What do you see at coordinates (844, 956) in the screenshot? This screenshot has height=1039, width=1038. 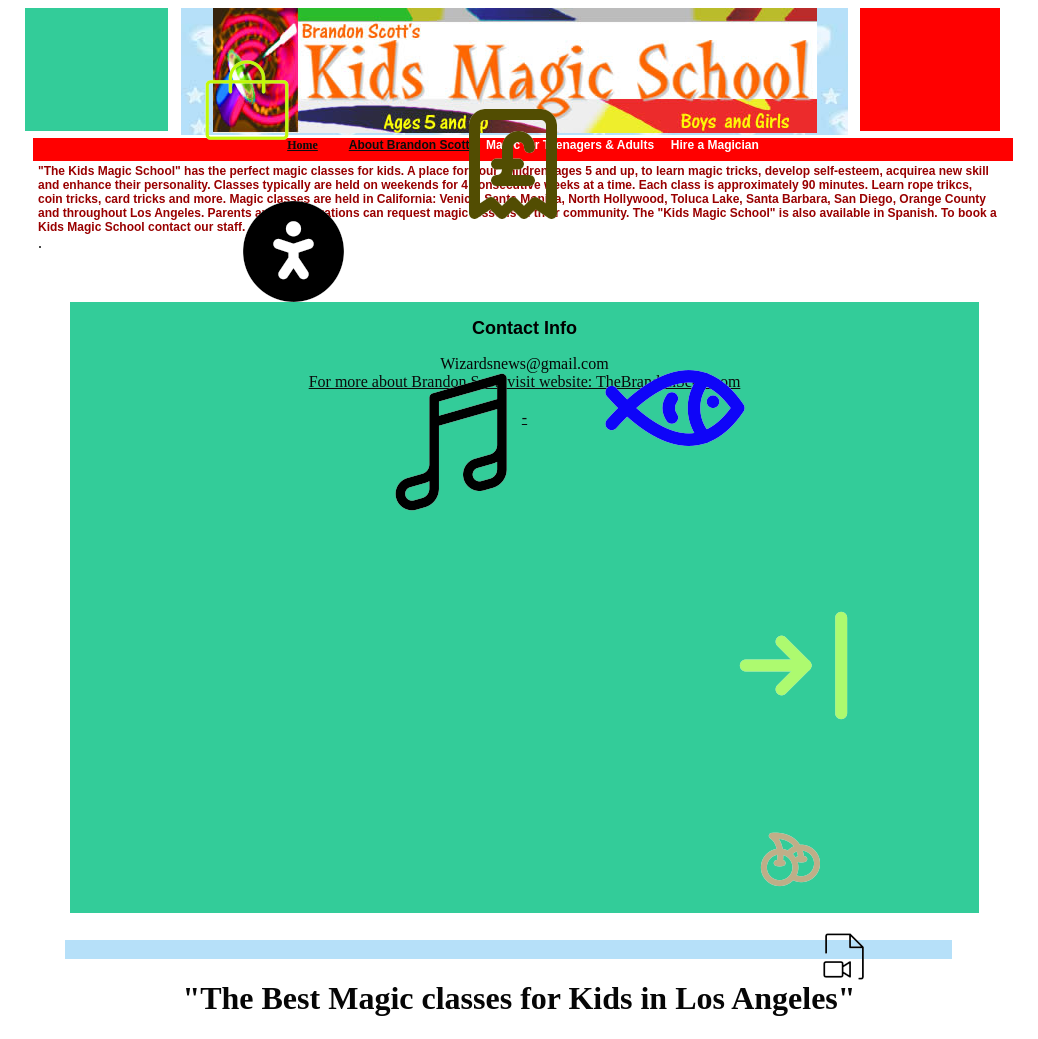 I see `access a video file` at bounding box center [844, 956].